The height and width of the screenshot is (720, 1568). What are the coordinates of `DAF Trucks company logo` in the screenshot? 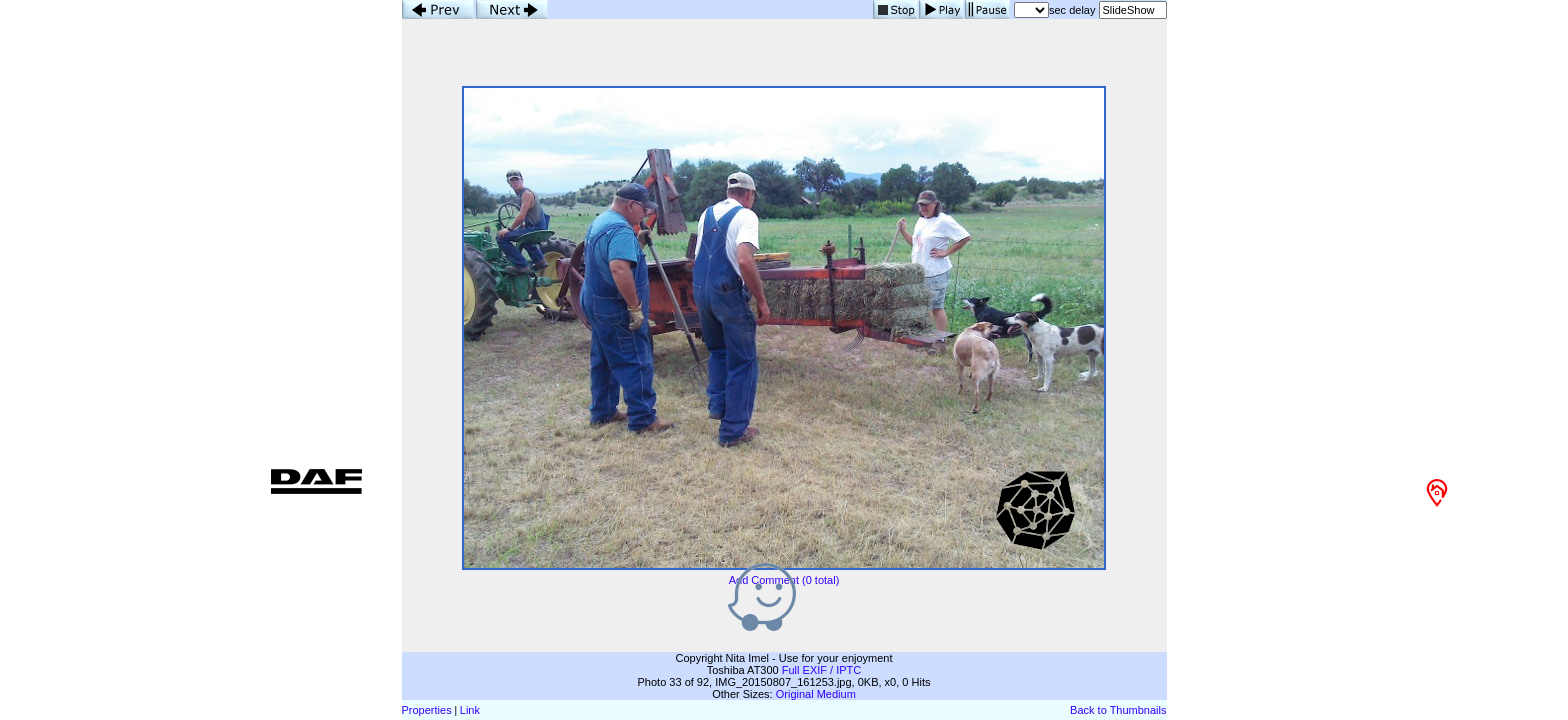 It's located at (316, 481).